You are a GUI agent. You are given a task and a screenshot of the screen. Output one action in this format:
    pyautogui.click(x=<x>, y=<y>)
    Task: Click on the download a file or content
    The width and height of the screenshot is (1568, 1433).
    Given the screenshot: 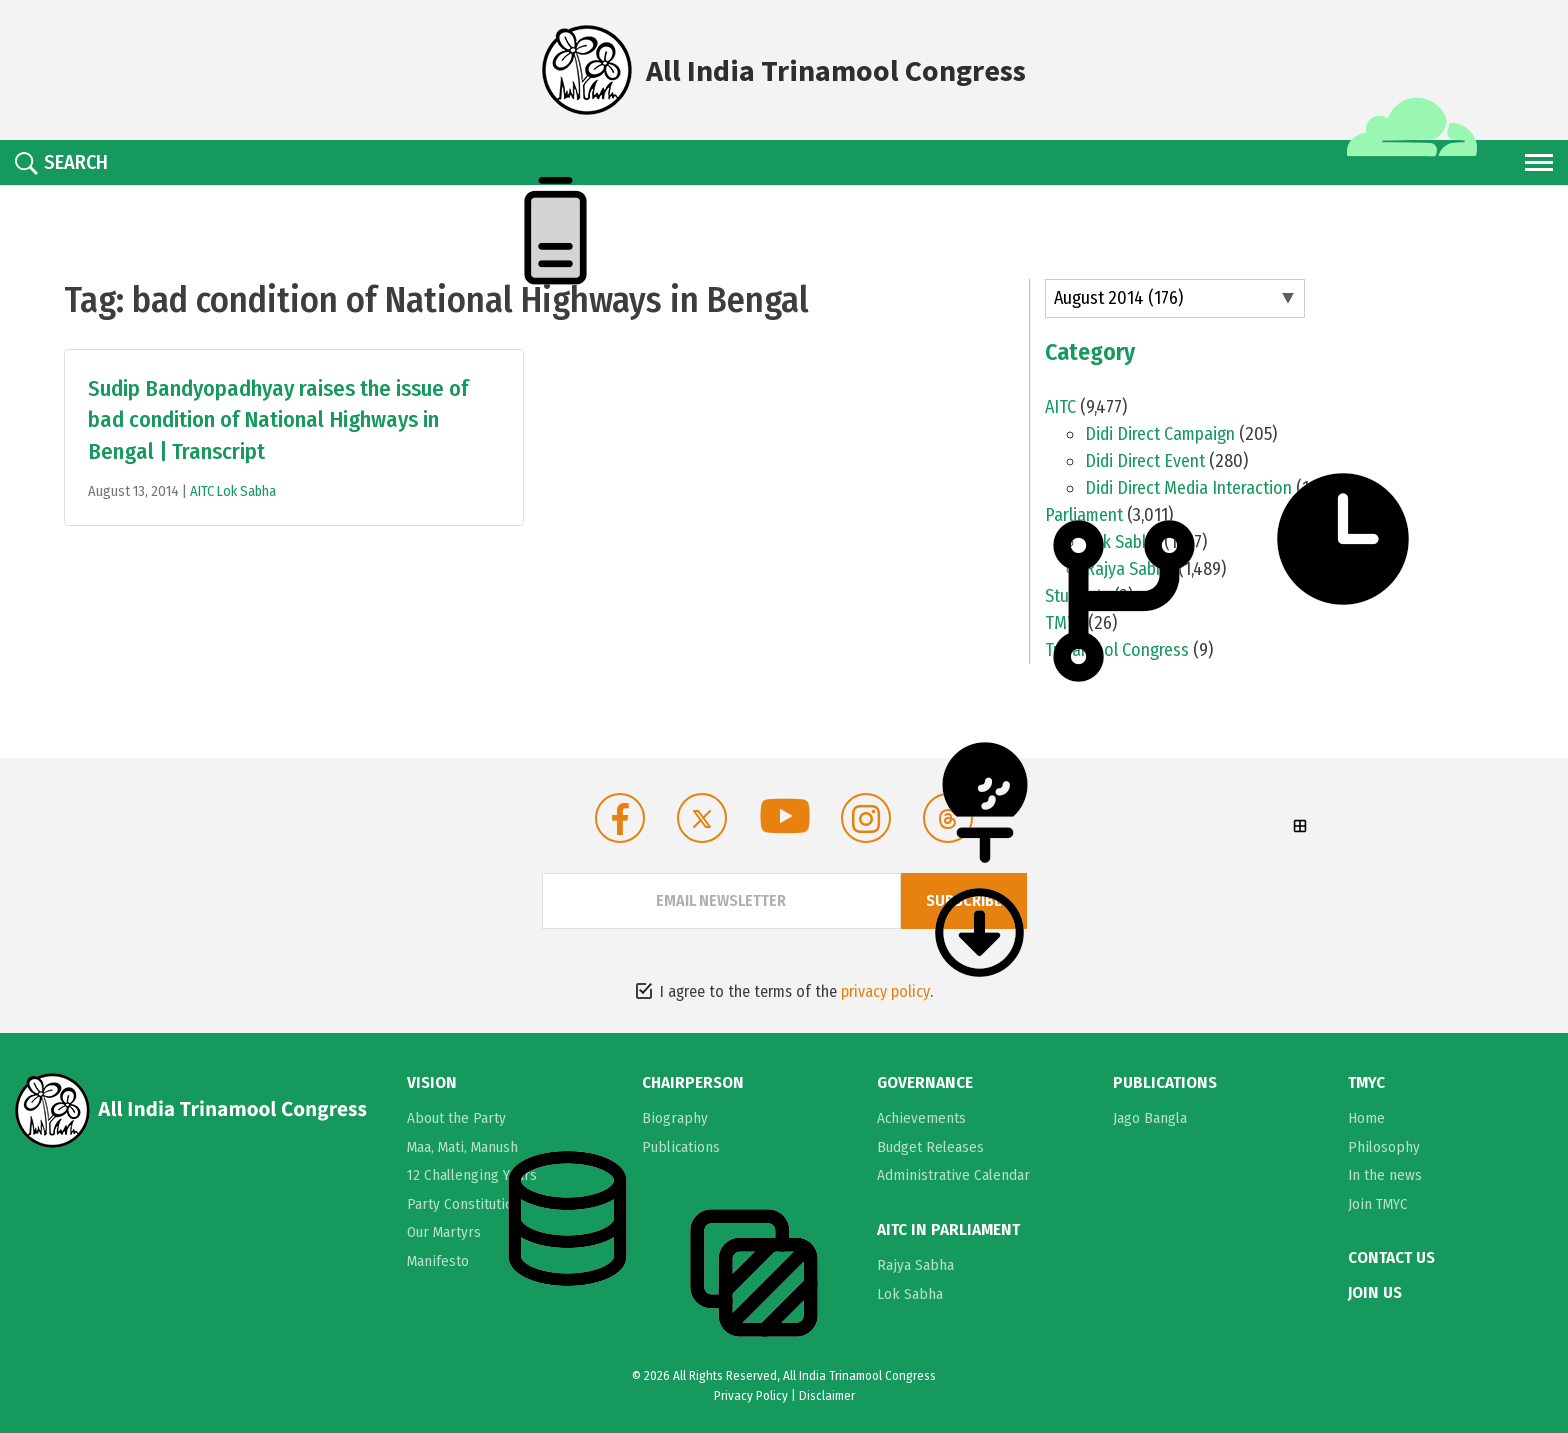 What is the action you would take?
    pyautogui.click(x=979, y=932)
    